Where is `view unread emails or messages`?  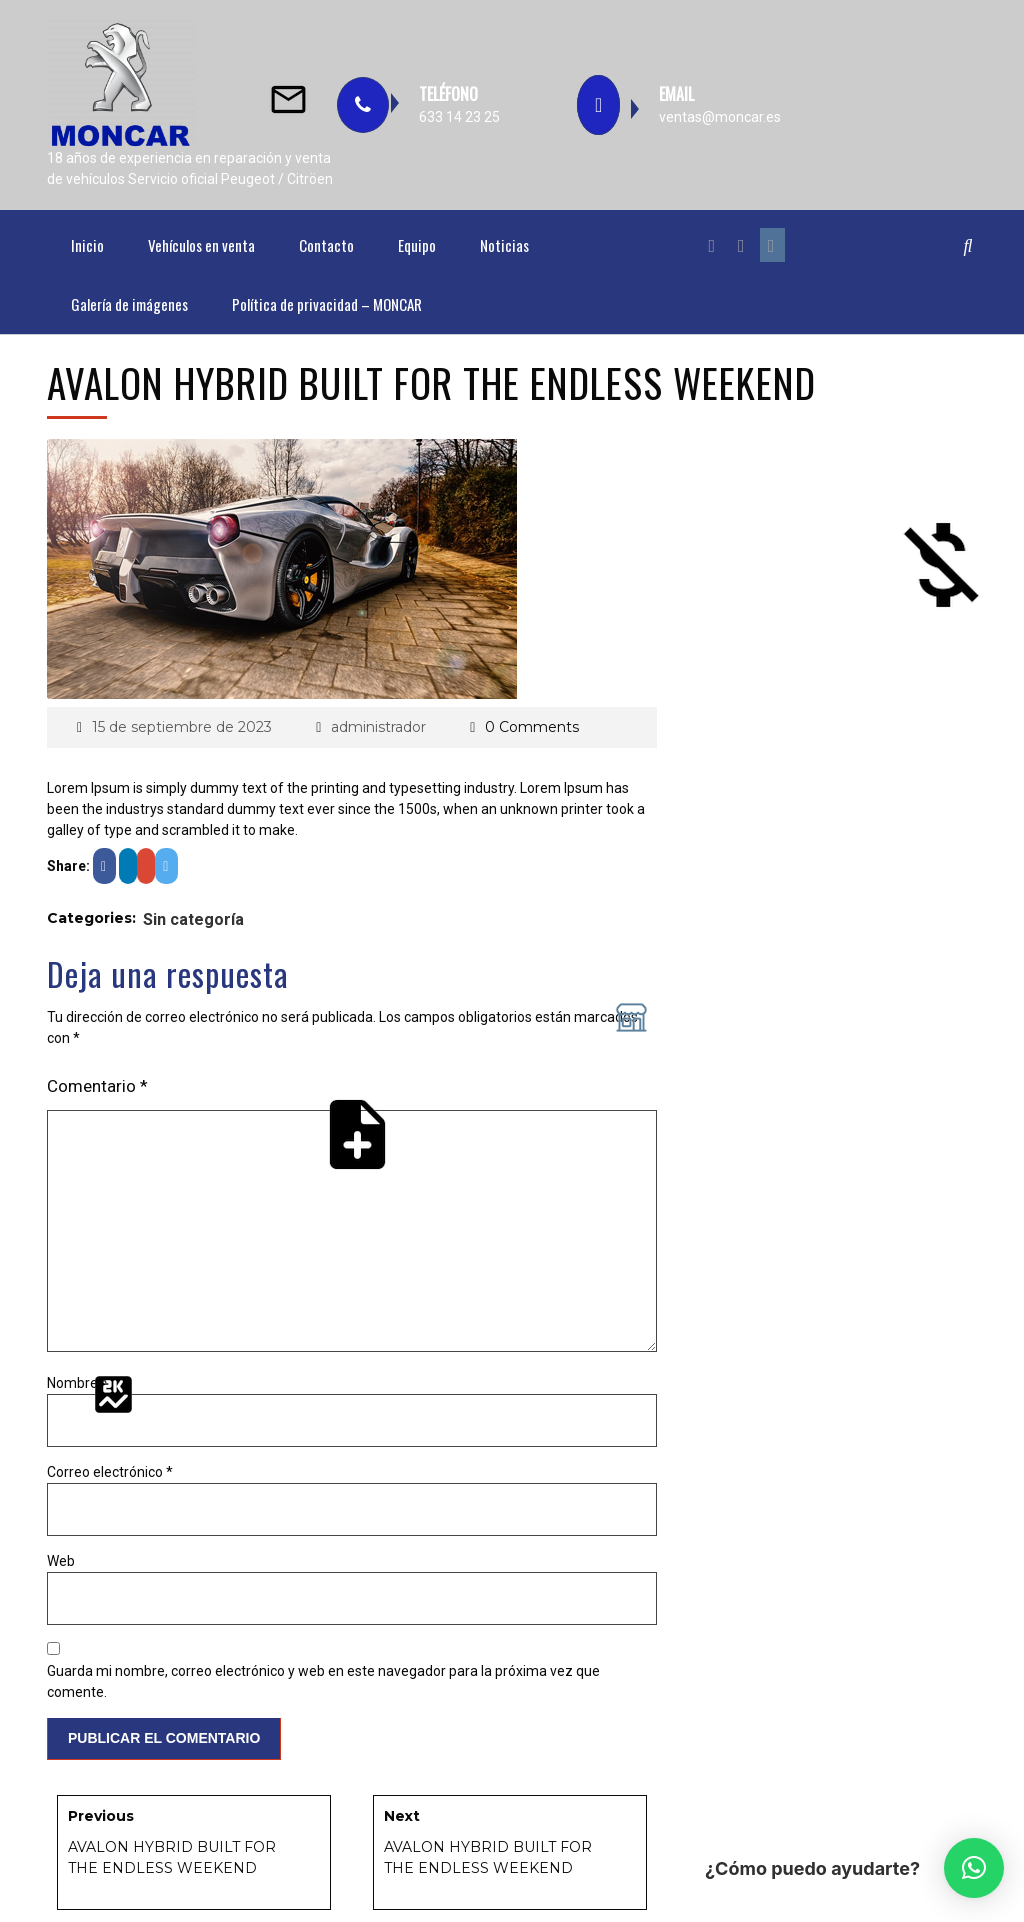 view unread emails or messages is located at coordinates (288, 99).